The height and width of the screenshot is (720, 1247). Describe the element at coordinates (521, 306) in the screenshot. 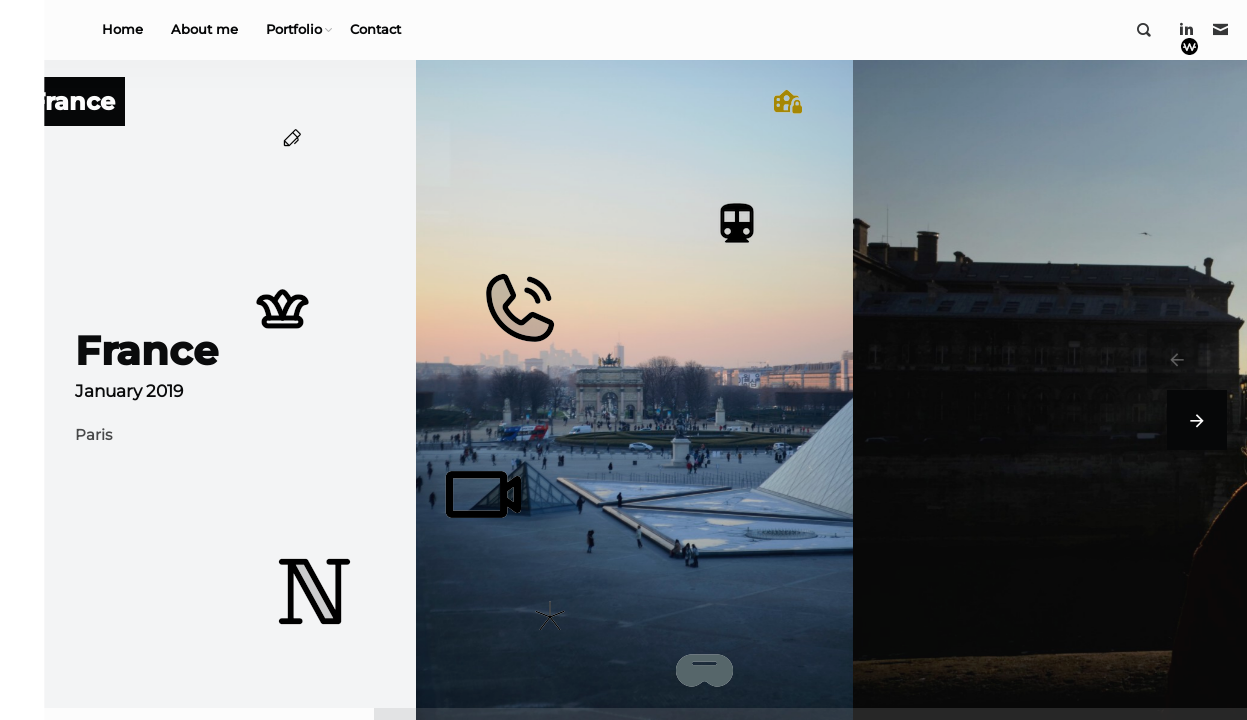

I see `make a phone call` at that location.